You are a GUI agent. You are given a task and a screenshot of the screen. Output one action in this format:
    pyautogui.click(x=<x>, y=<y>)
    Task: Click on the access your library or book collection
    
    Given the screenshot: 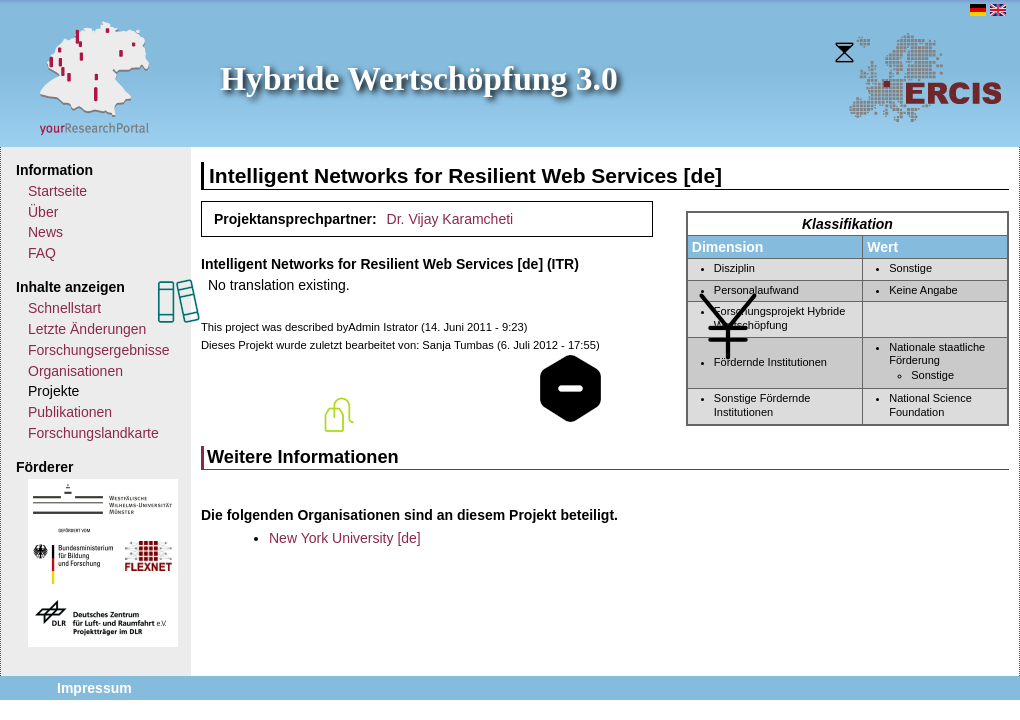 What is the action you would take?
    pyautogui.click(x=177, y=302)
    